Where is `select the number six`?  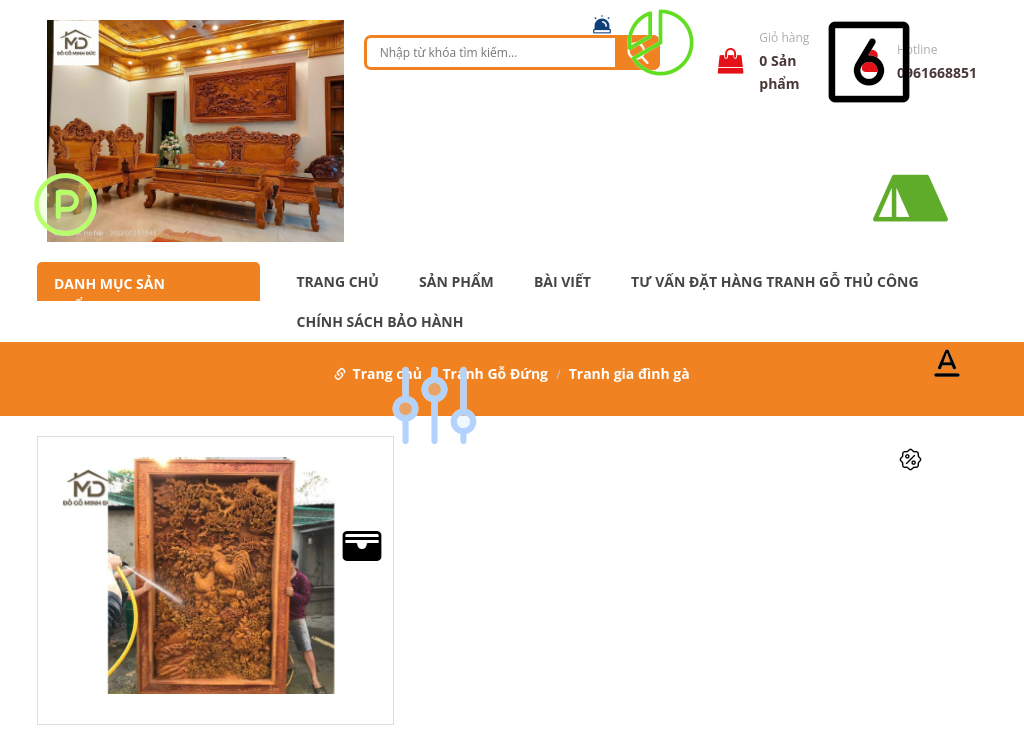
select the number six is located at coordinates (869, 62).